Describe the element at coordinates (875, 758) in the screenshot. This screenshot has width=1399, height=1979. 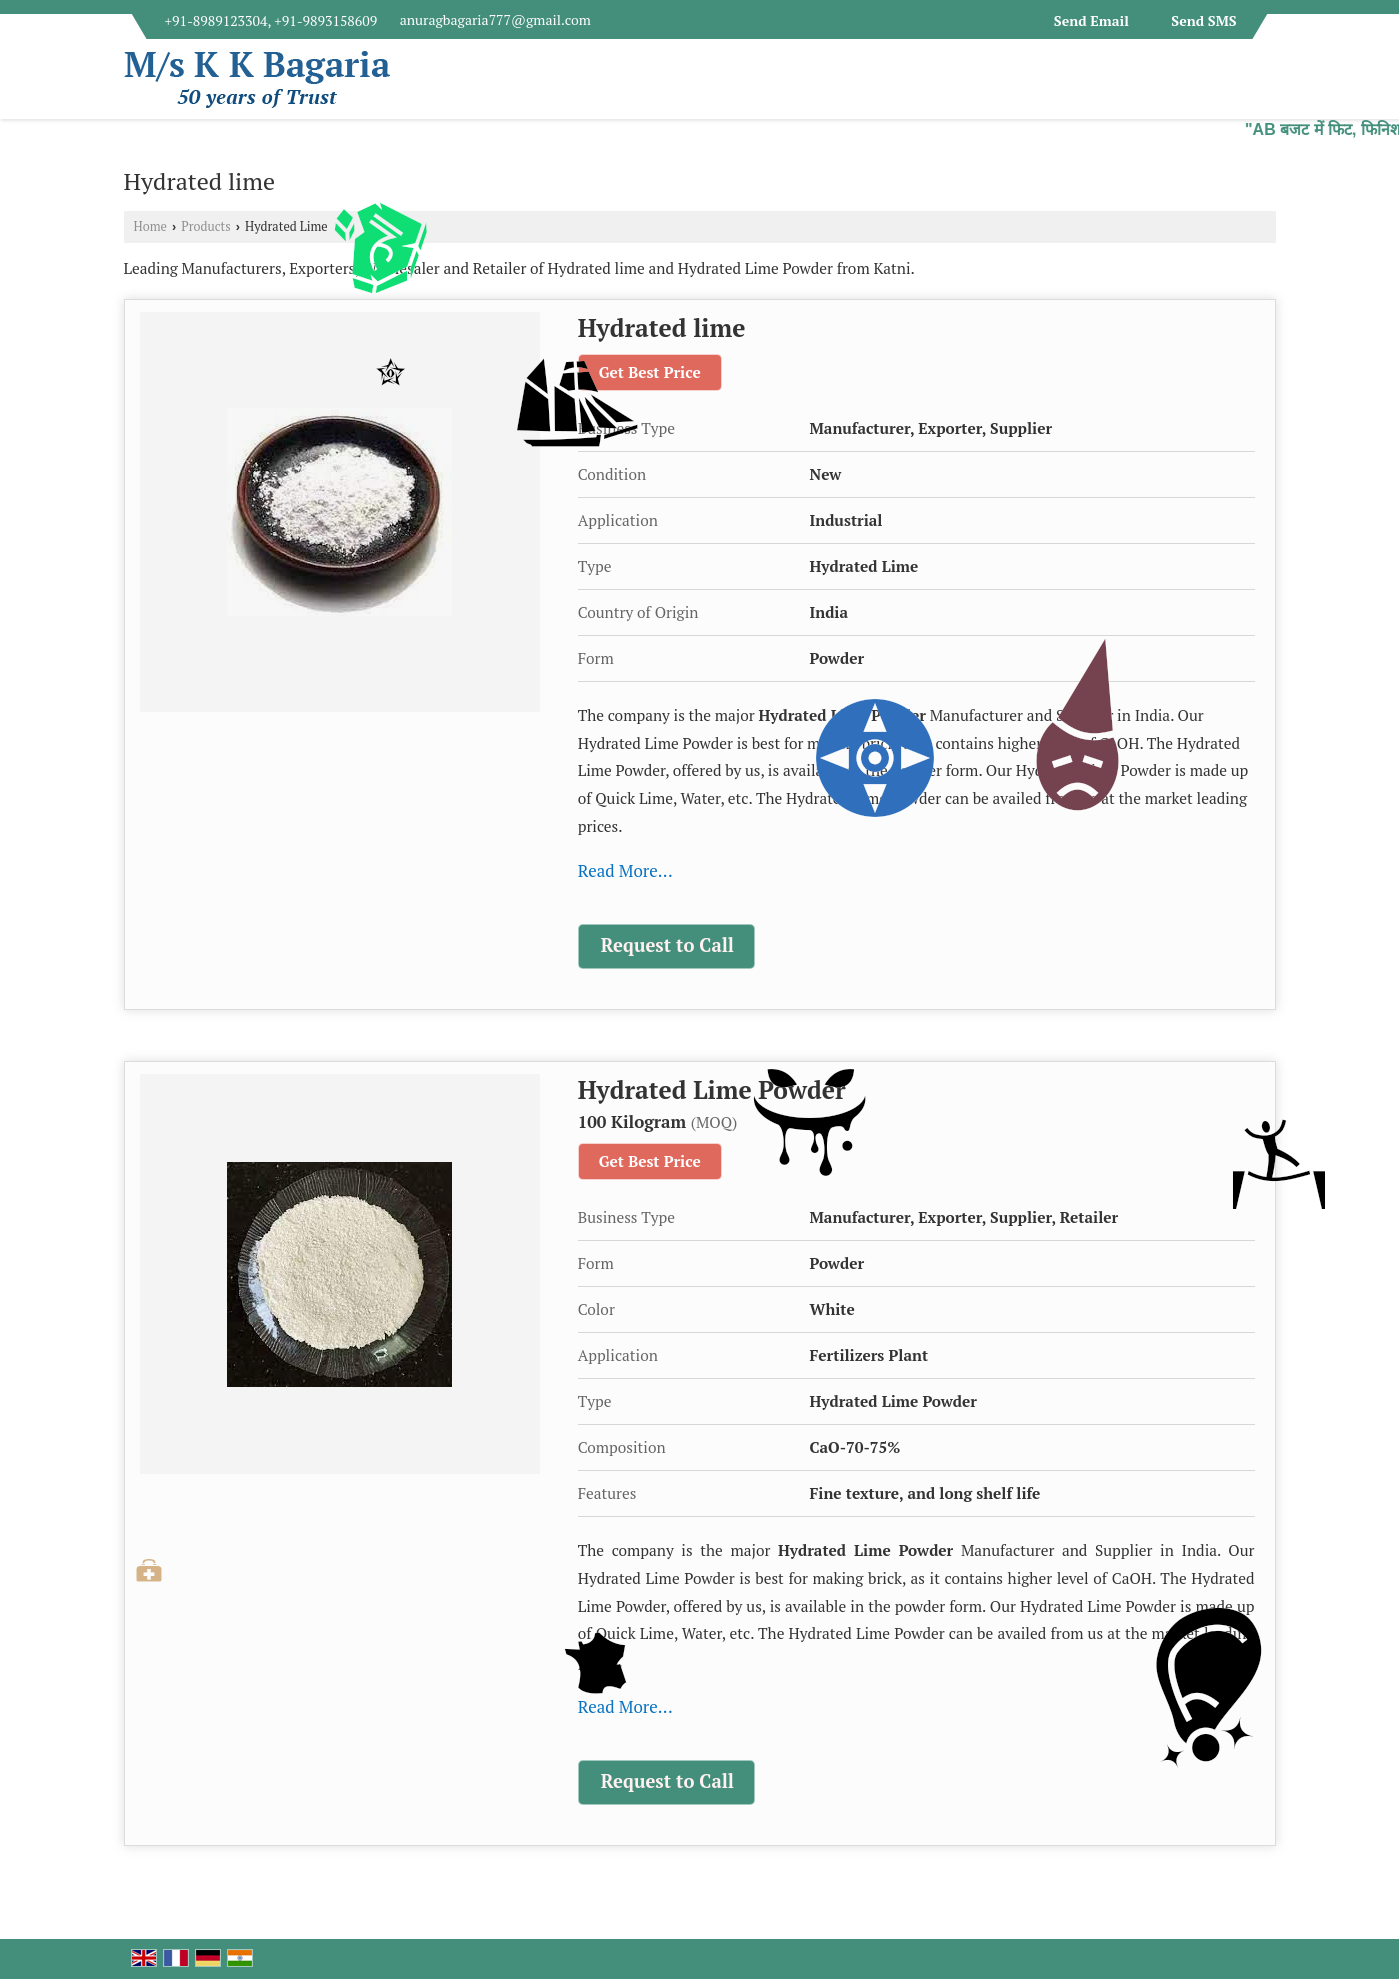
I see `navigate or pan in multiple directions` at that location.